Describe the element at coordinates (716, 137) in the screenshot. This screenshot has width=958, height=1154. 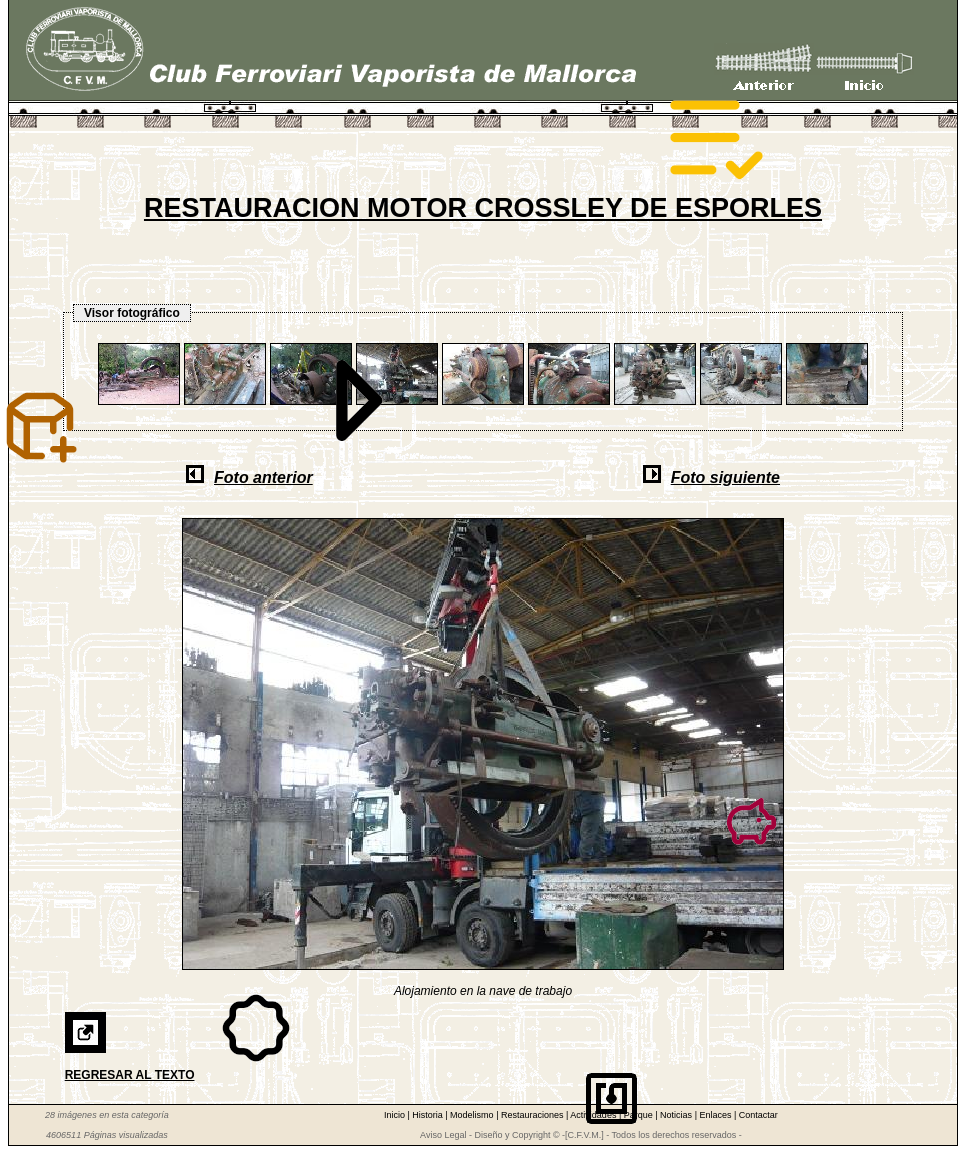
I see `view completed tasks` at that location.